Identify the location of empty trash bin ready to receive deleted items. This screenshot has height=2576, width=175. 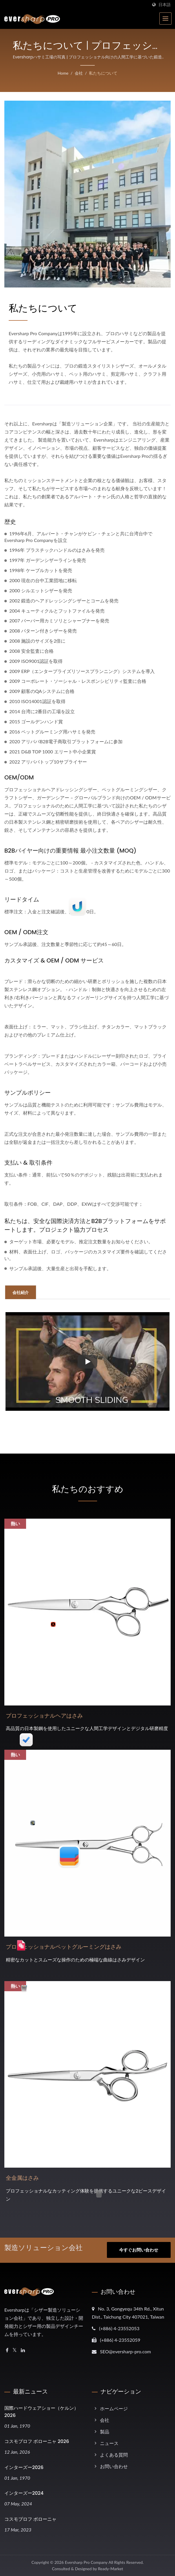
(99, 2194).